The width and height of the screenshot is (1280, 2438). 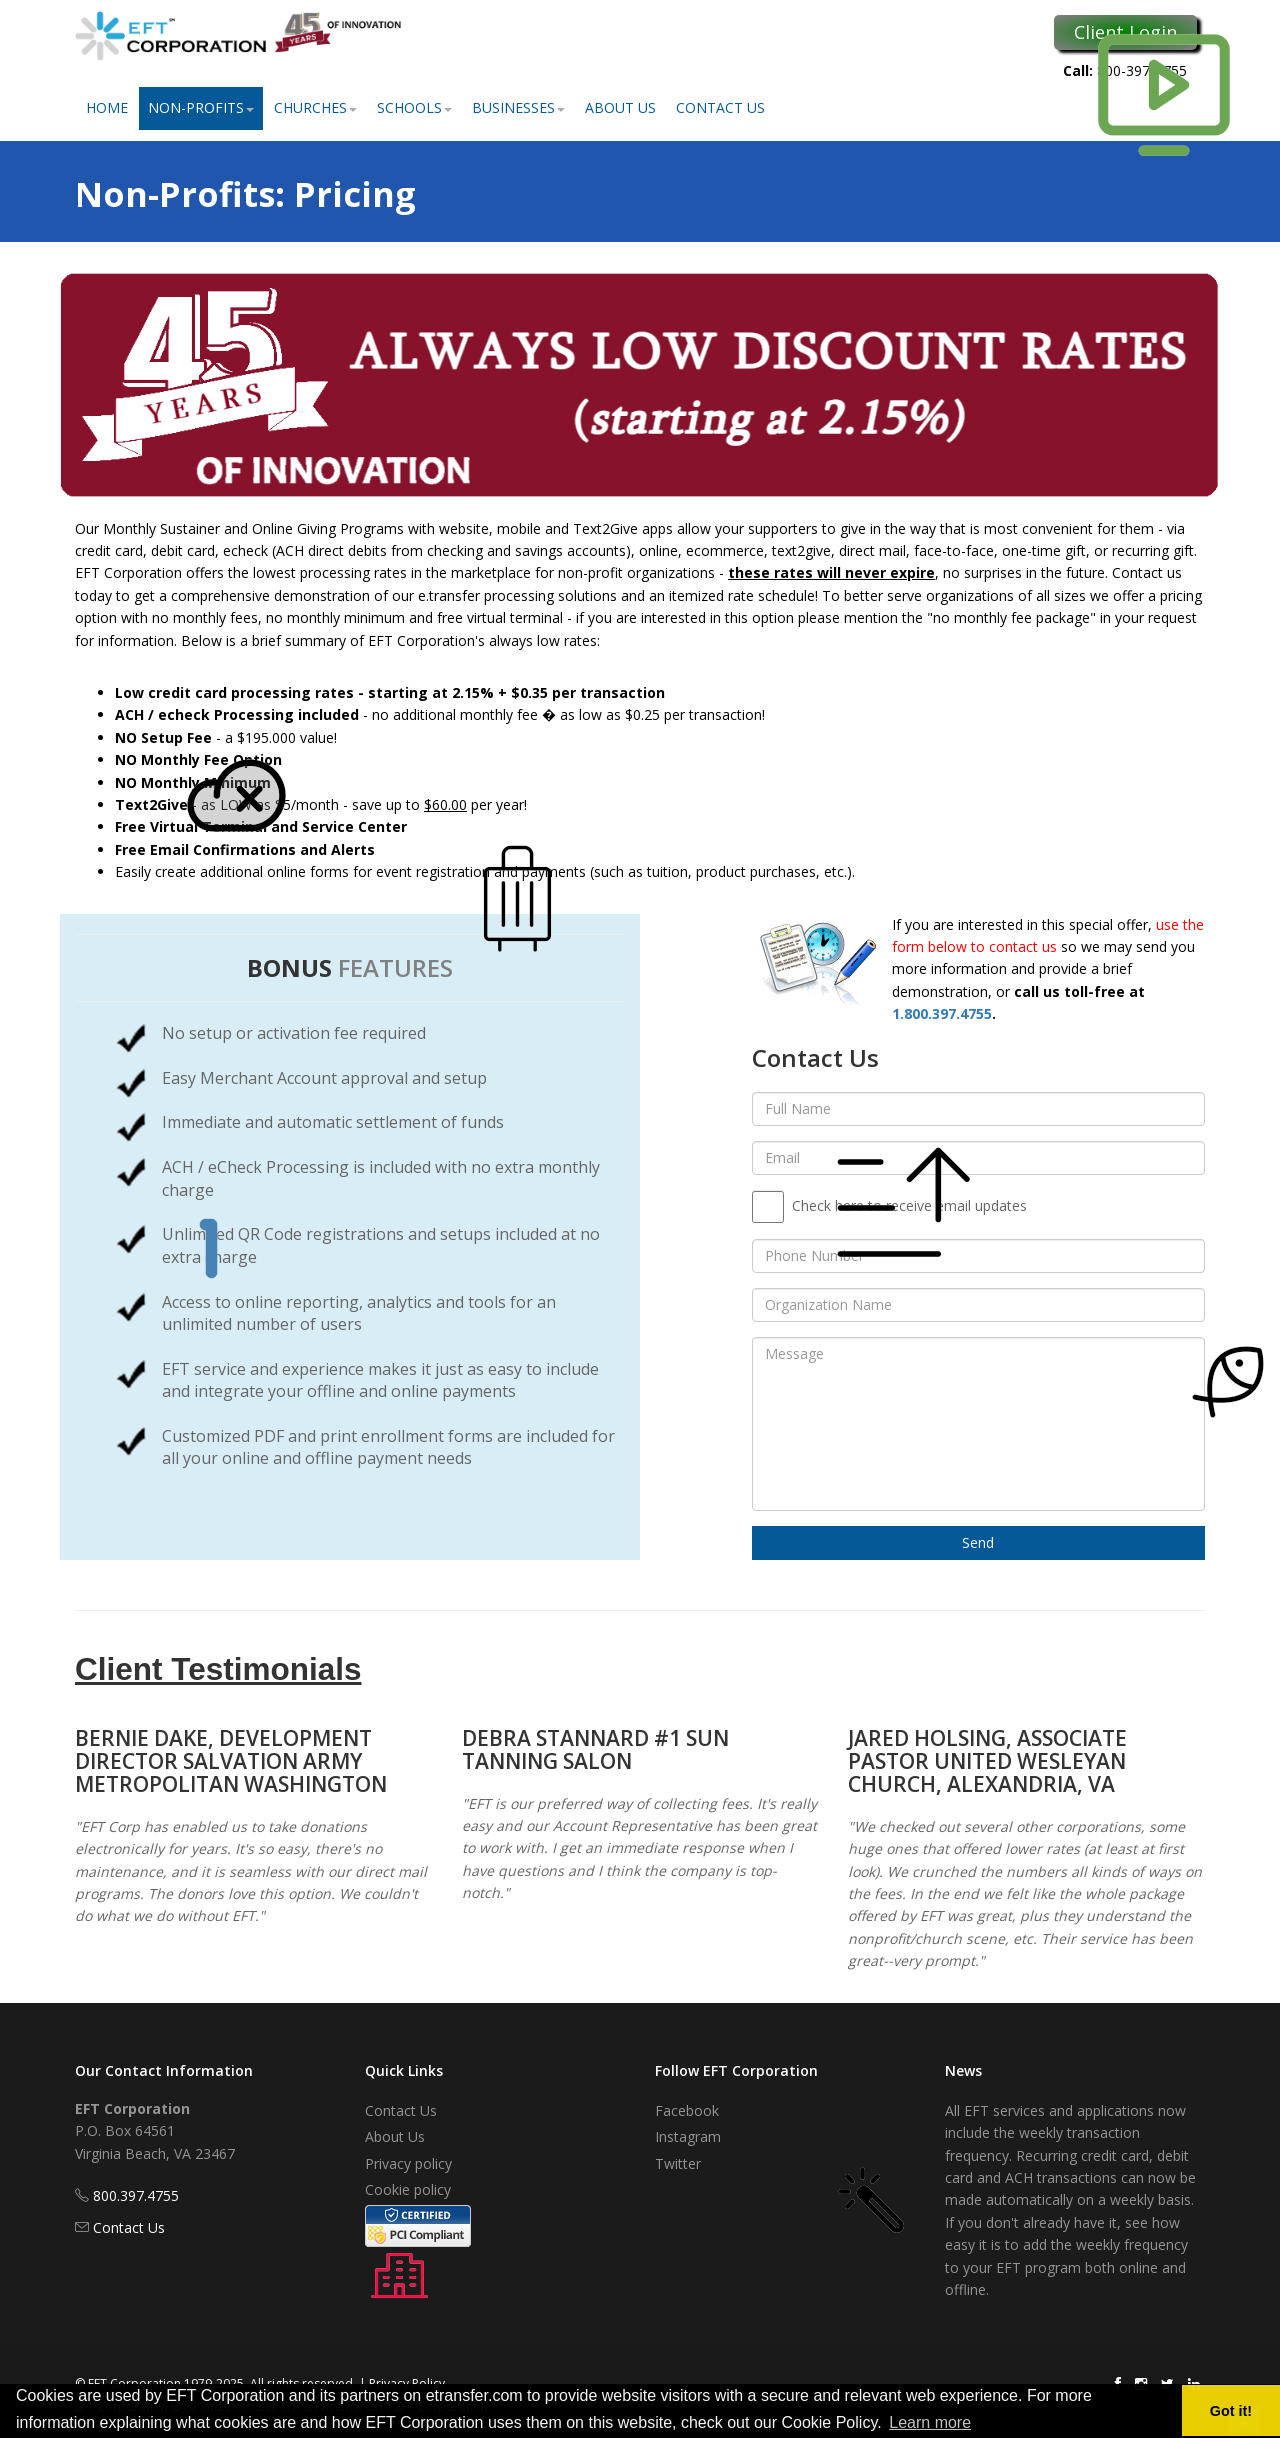 What do you see at coordinates (236, 795) in the screenshot?
I see `disconnect from cloud storage` at bounding box center [236, 795].